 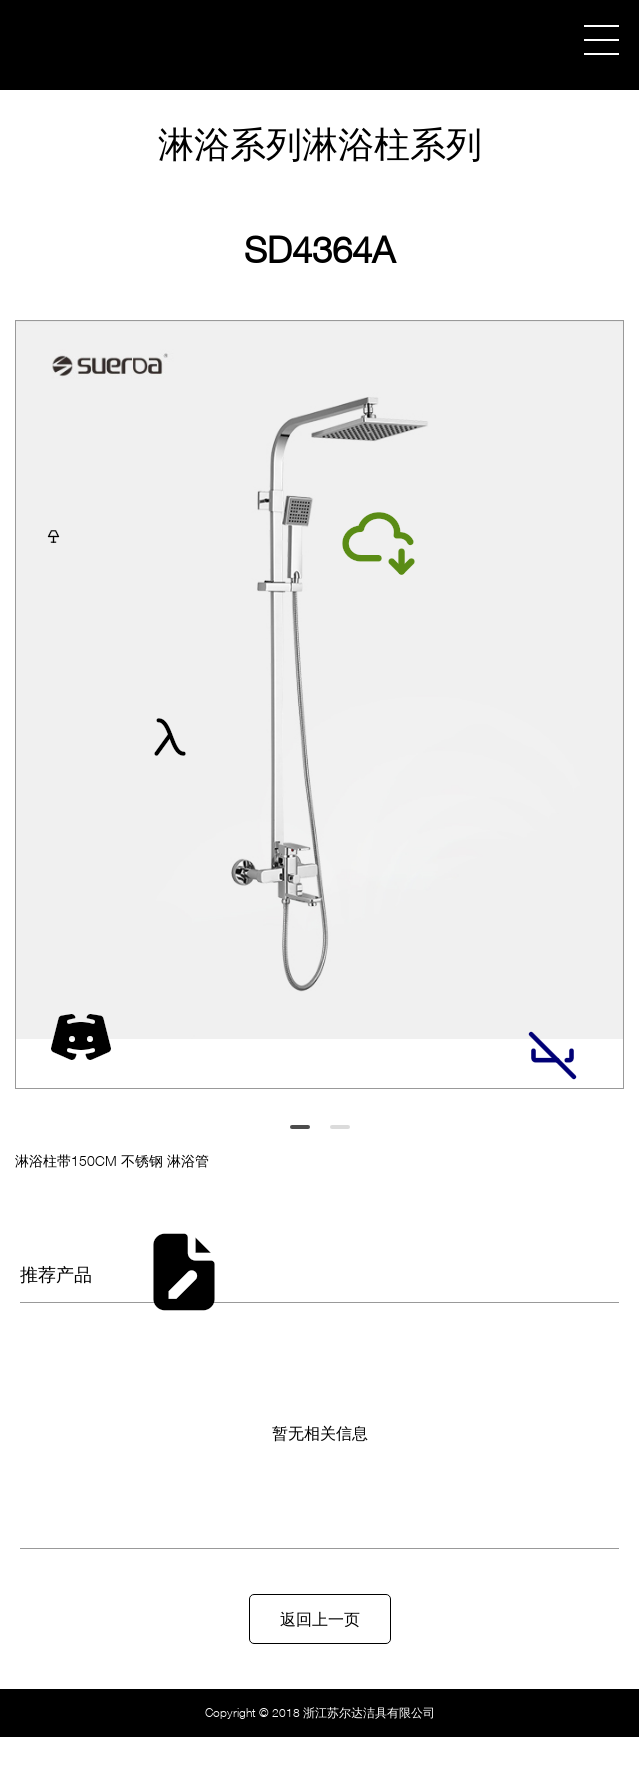 What do you see at coordinates (169, 737) in the screenshot?
I see `access lambda or serverless function settings` at bounding box center [169, 737].